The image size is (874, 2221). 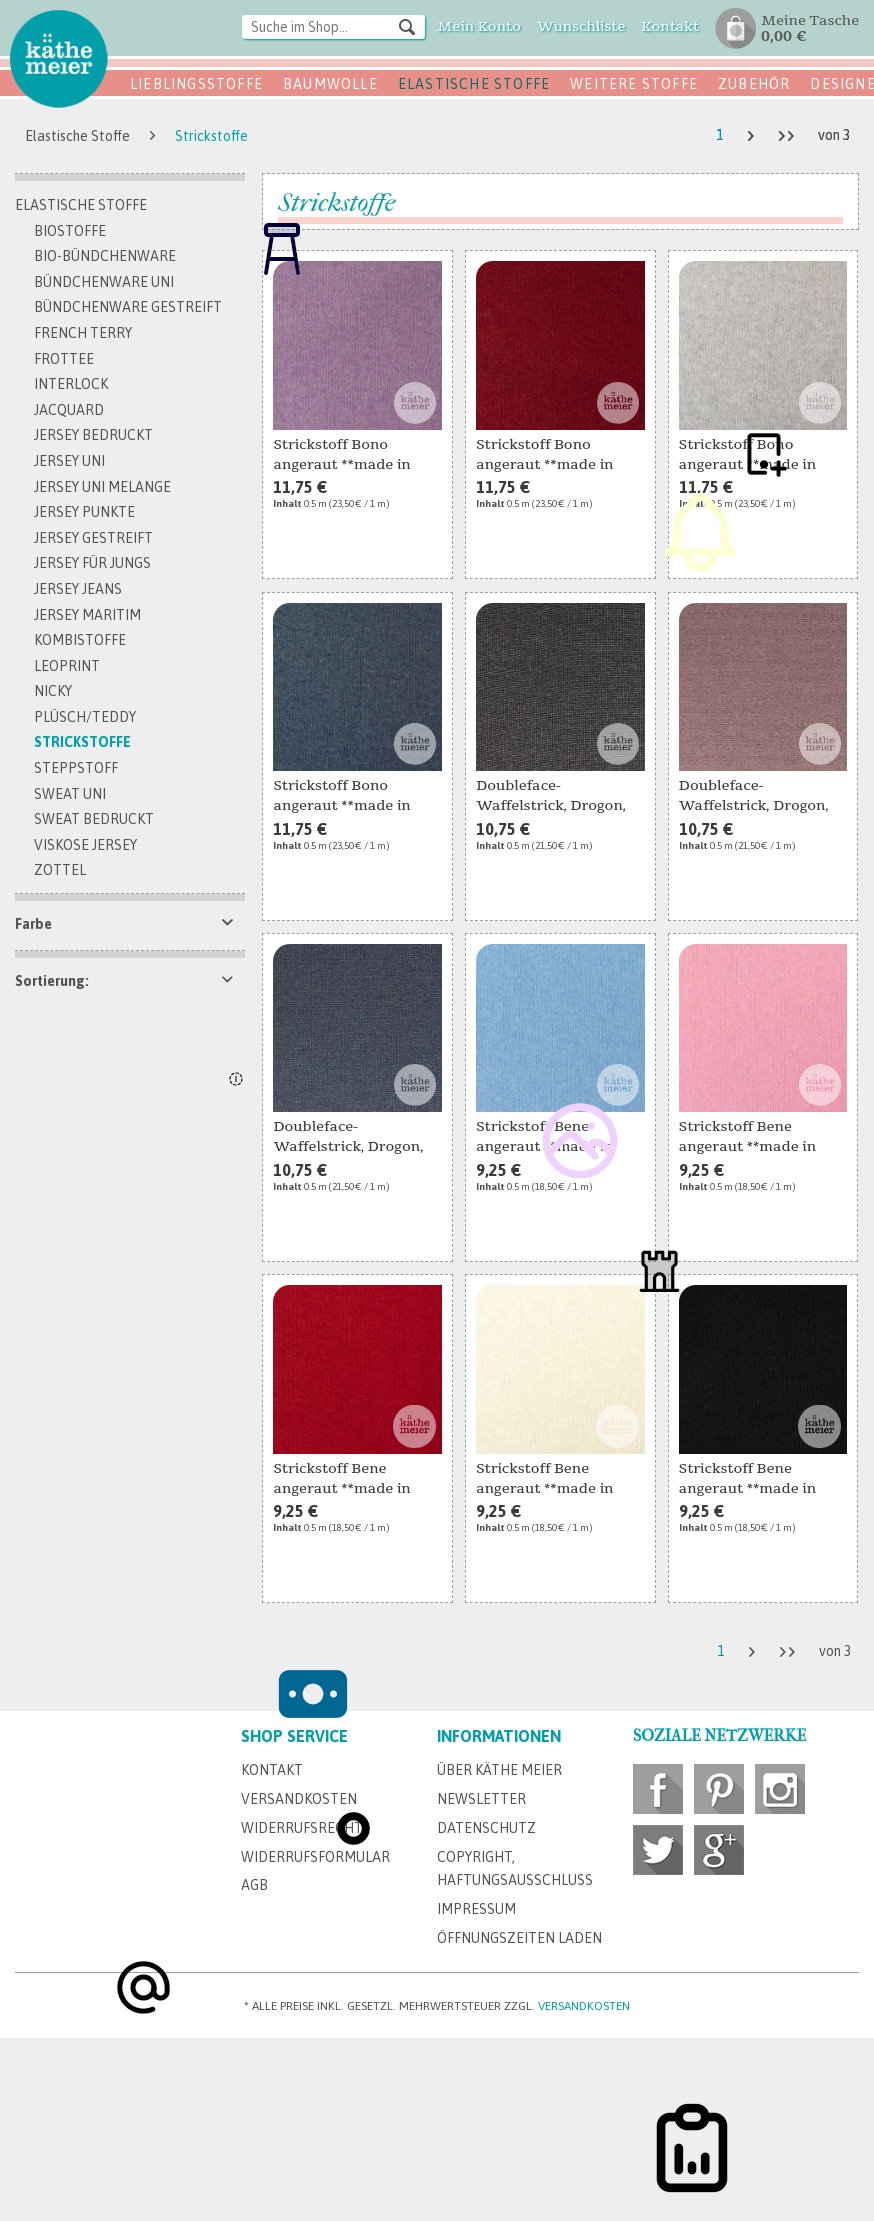 I want to click on make a payment or transaction, so click(x=313, y=1694).